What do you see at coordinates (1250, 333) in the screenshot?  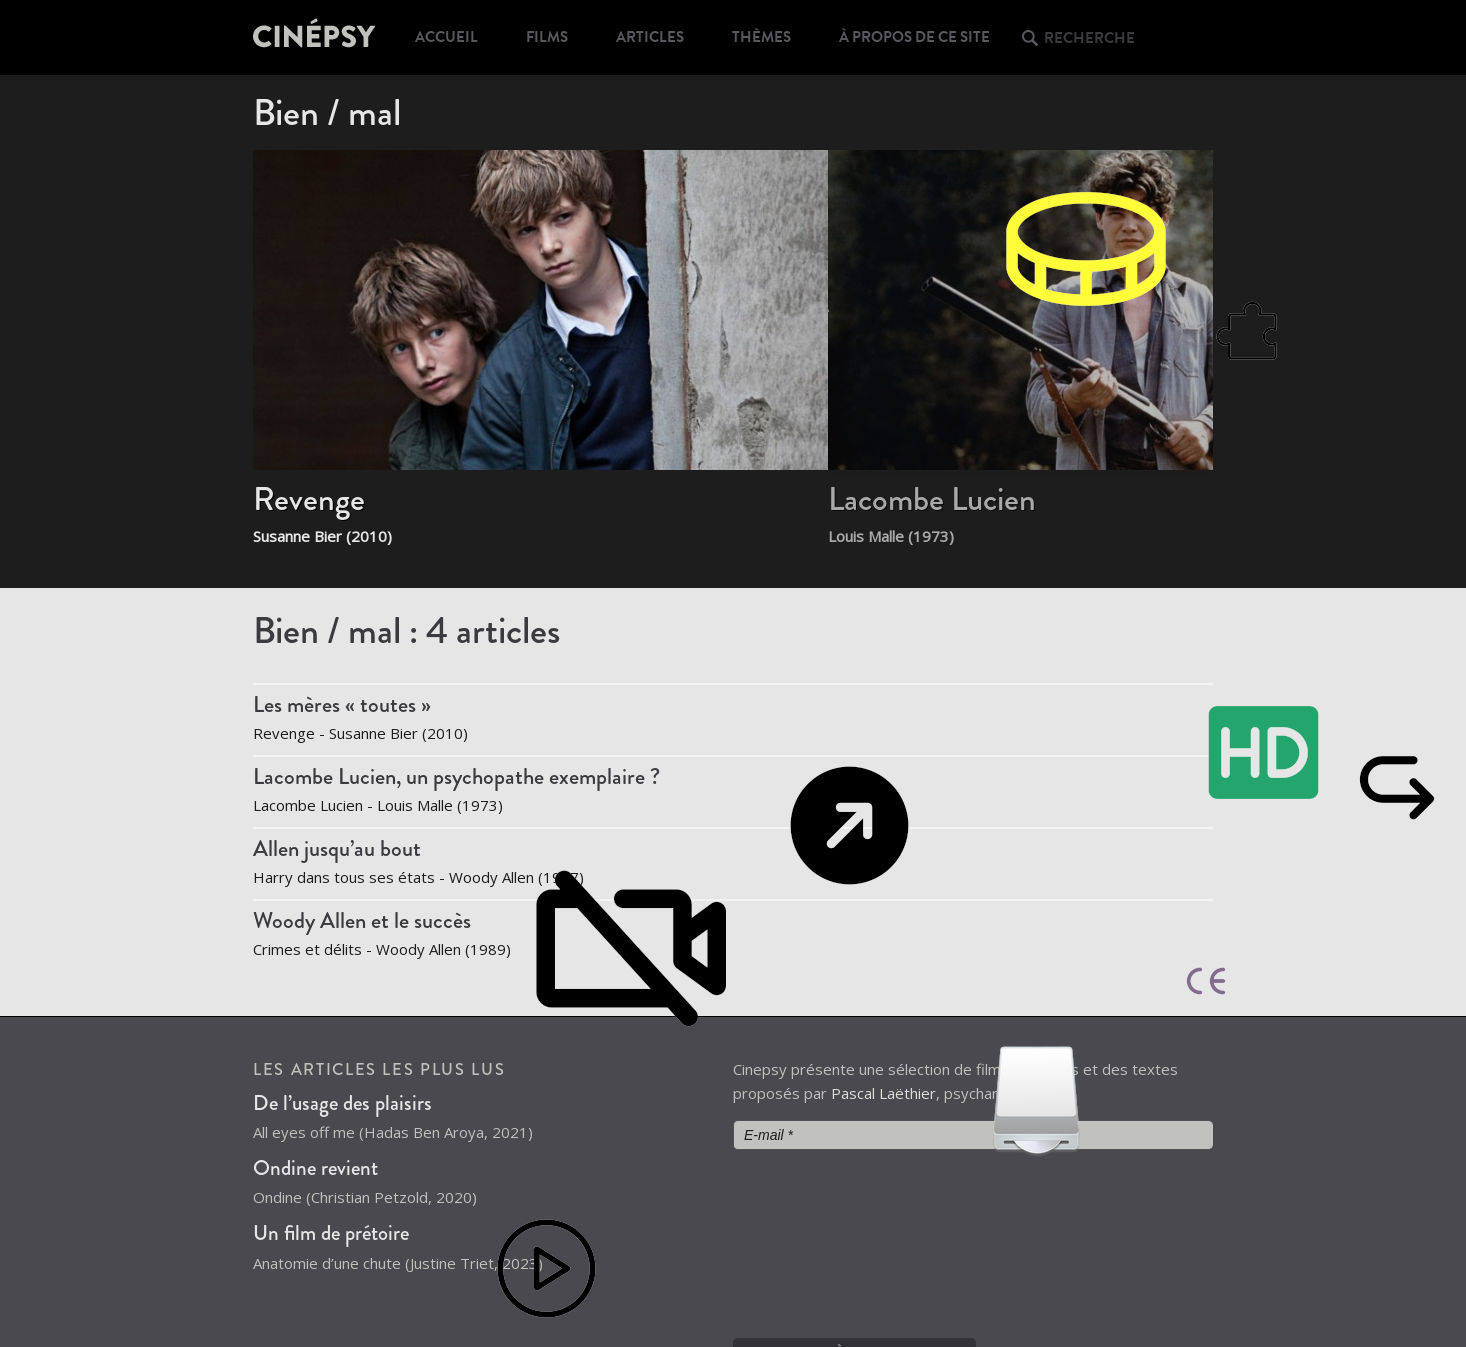 I see `access plugins or extensions` at bounding box center [1250, 333].